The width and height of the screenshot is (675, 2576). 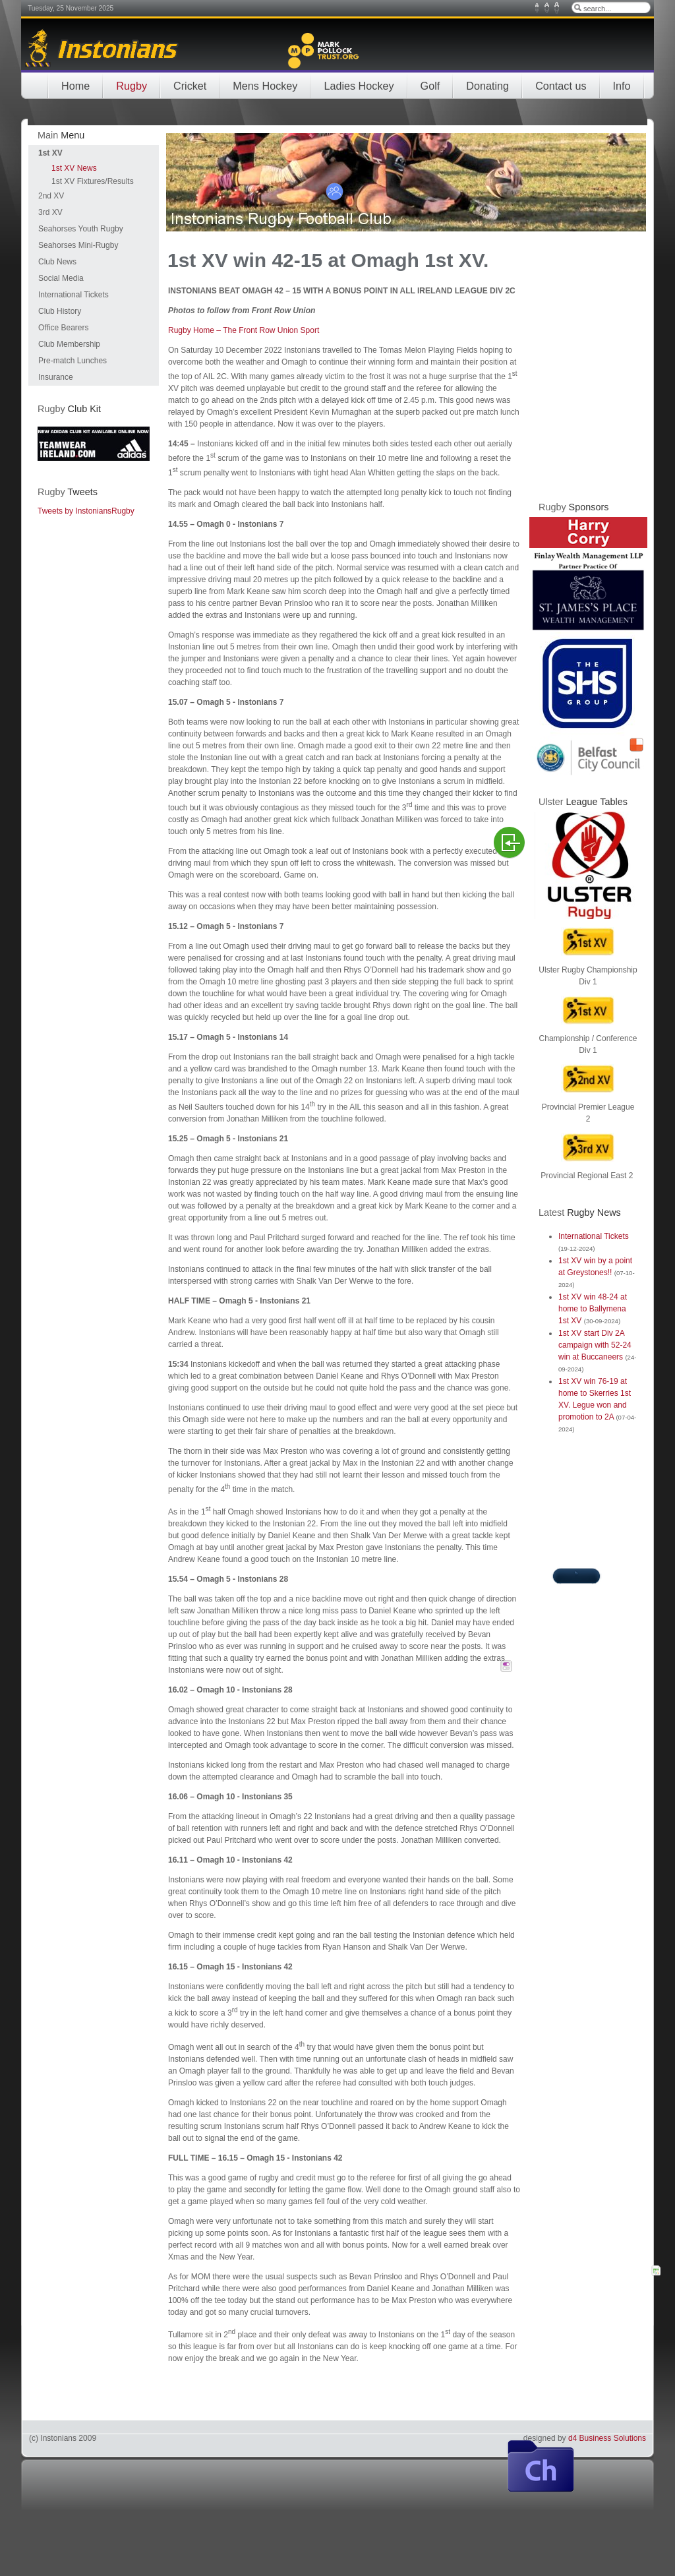 What do you see at coordinates (656, 2270) in the screenshot?
I see `open a spreadsheet file` at bounding box center [656, 2270].